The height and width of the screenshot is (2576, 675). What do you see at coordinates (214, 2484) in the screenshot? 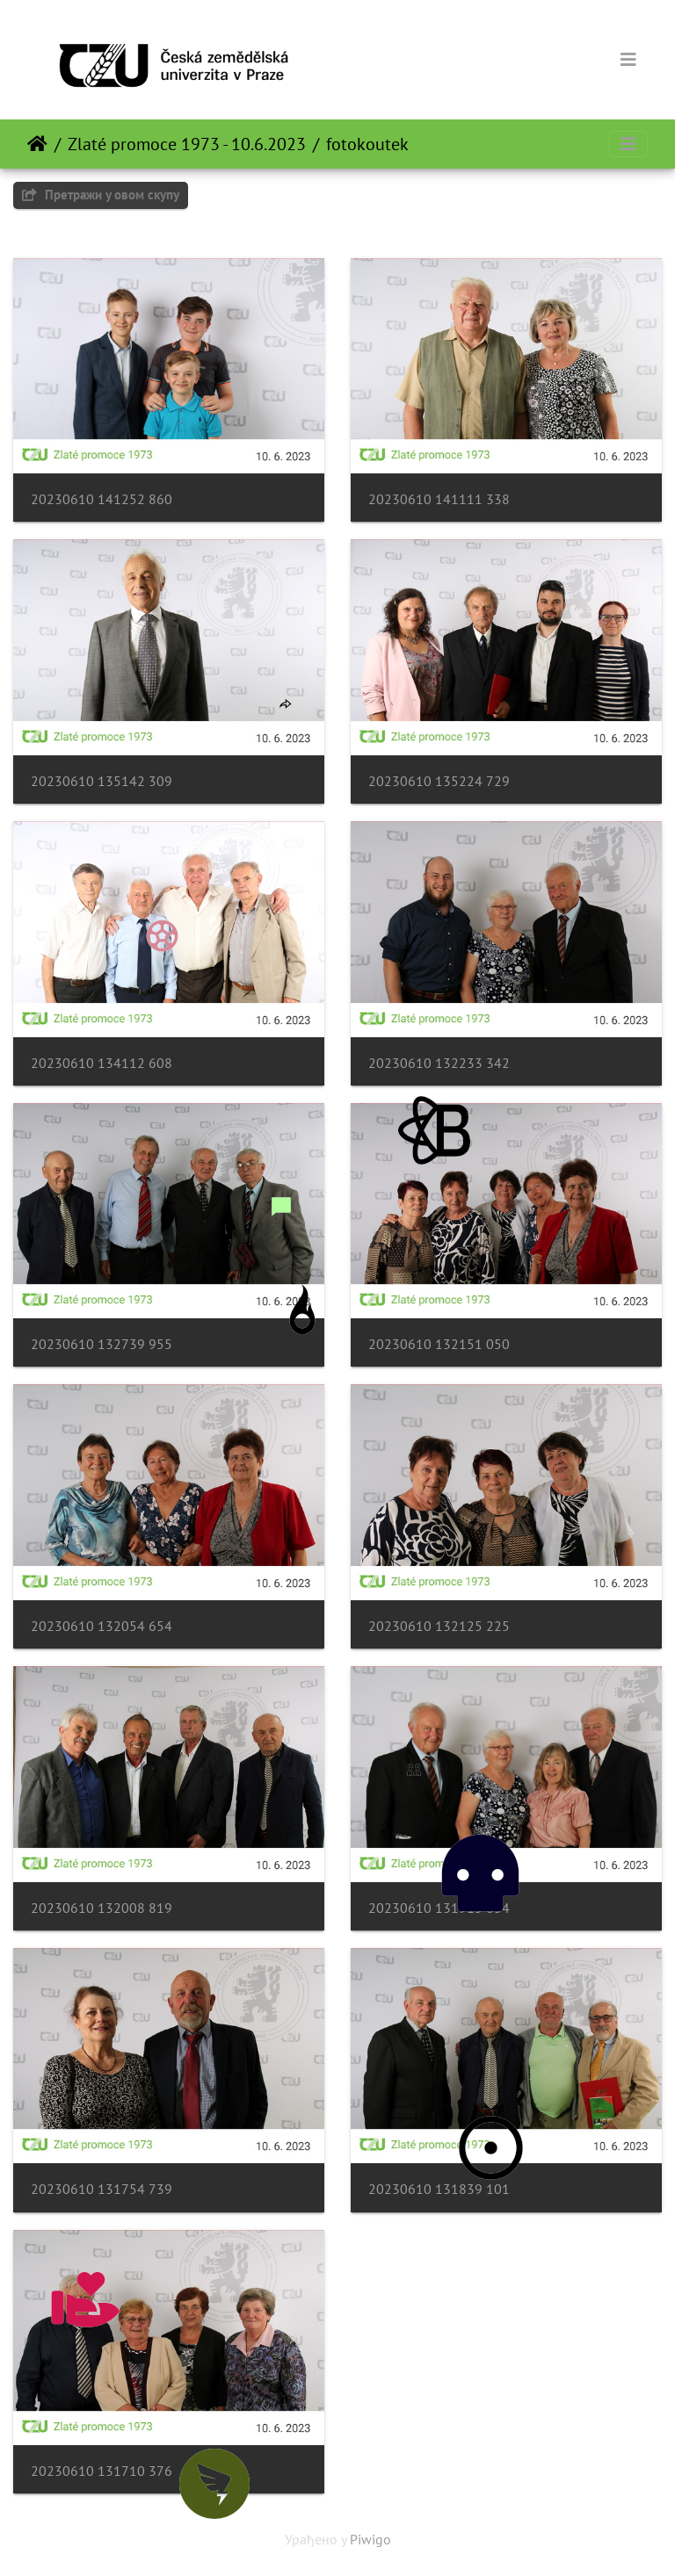
I see `open DingTalk messaging app` at bounding box center [214, 2484].